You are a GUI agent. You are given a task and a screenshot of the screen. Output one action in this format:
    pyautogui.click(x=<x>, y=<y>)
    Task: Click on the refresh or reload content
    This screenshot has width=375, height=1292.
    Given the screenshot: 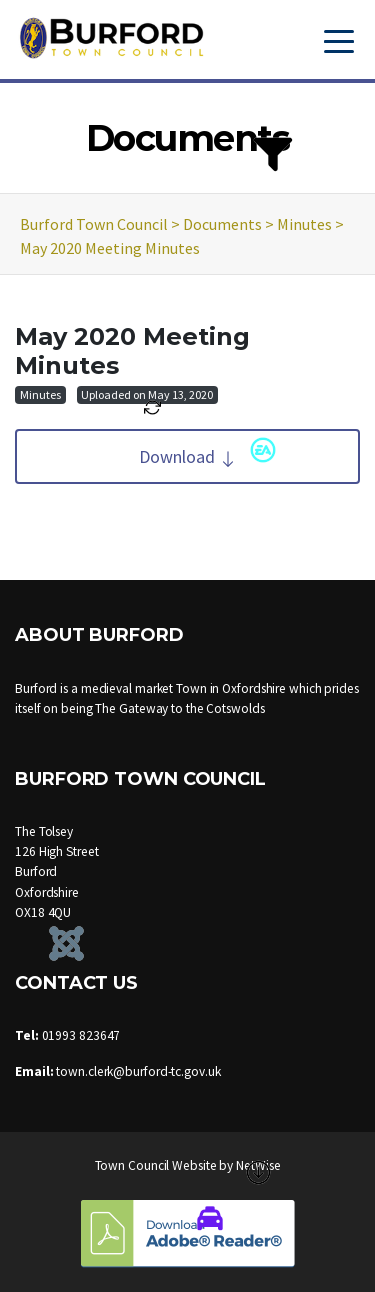 What is the action you would take?
    pyautogui.click(x=152, y=407)
    